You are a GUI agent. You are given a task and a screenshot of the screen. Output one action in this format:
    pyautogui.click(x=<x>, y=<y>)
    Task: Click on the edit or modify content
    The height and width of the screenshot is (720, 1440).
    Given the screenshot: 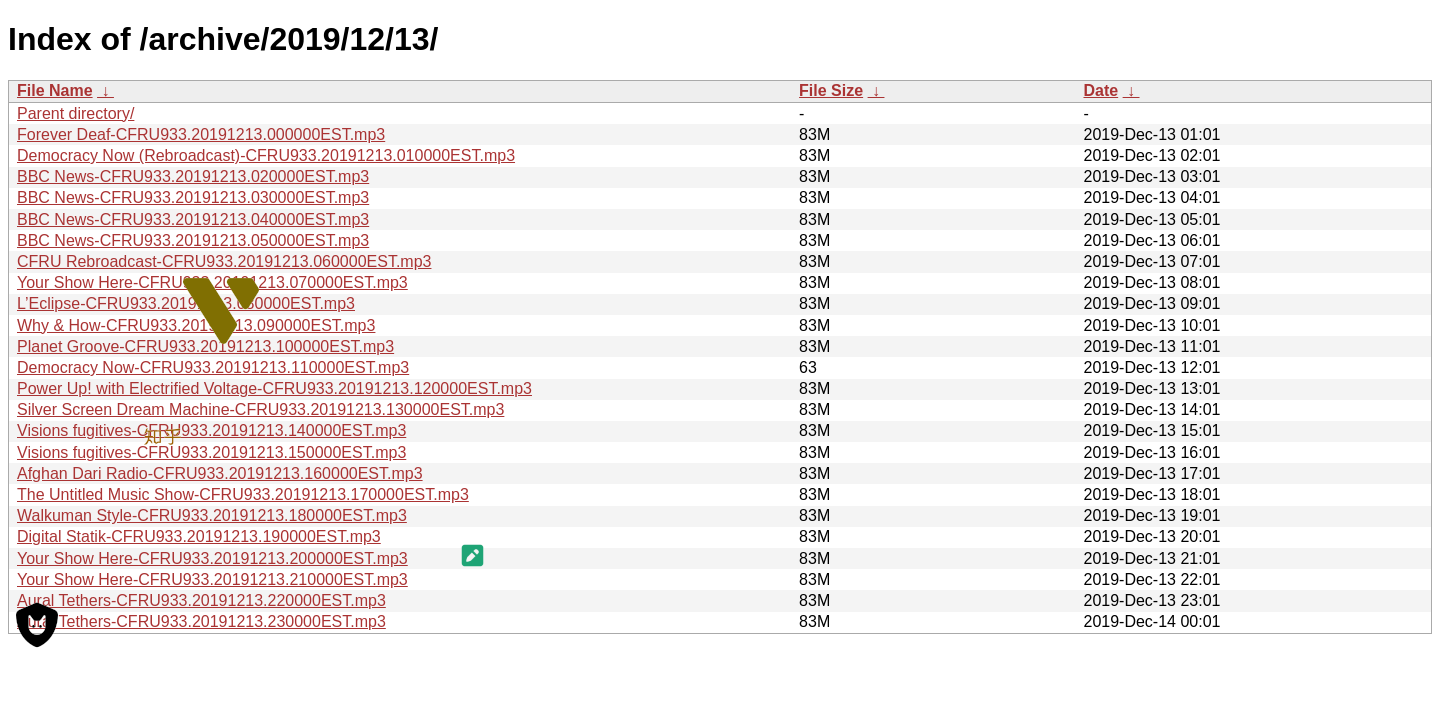 What is the action you would take?
    pyautogui.click(x=472, y=555)
    